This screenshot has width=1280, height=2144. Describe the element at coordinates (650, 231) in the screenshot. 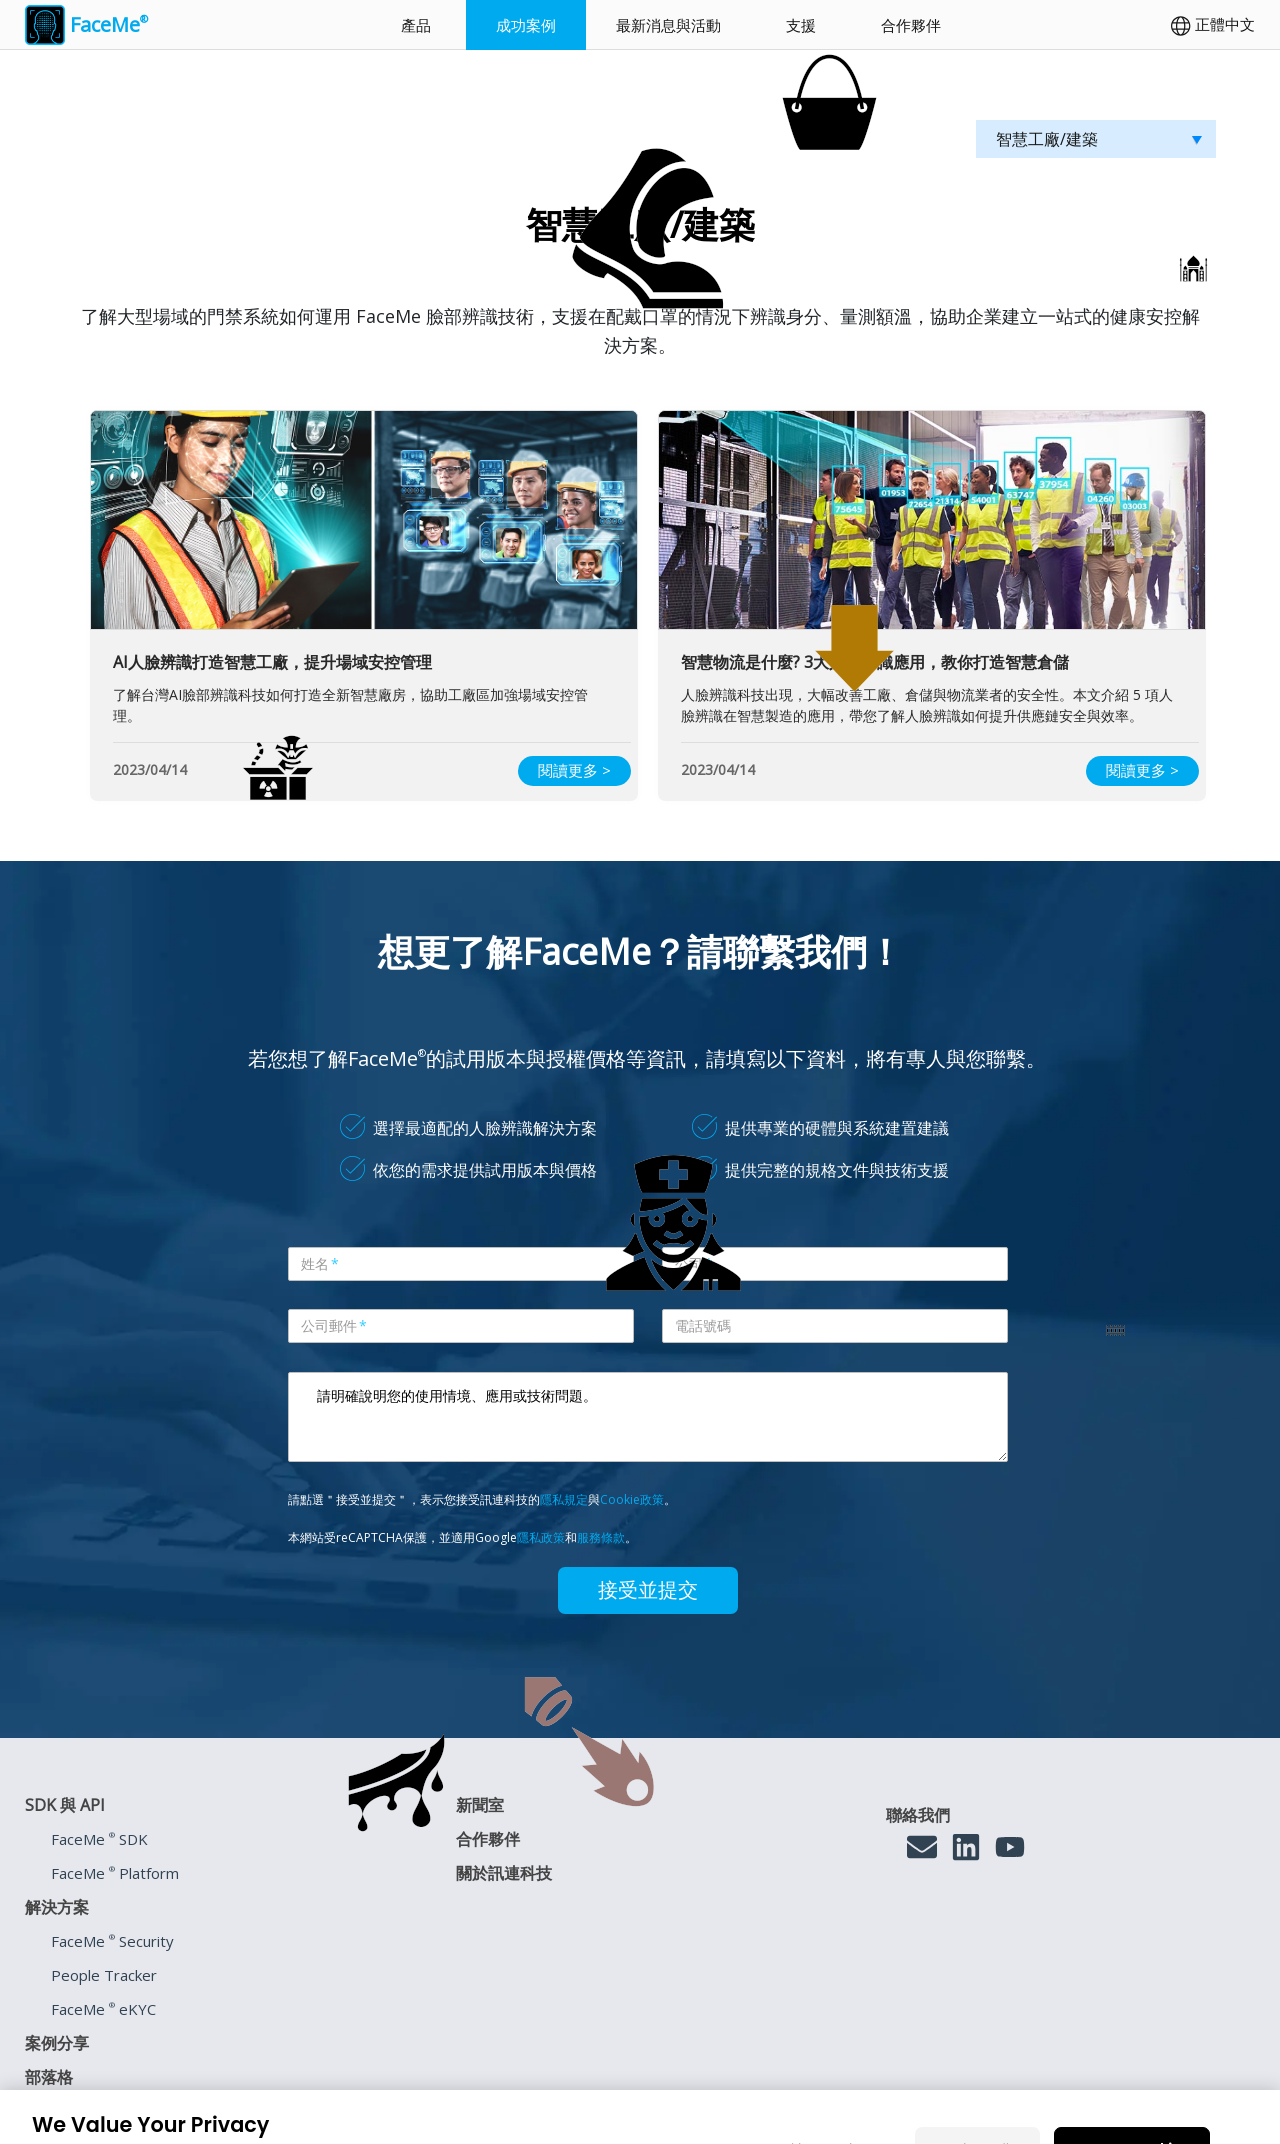

I see `access walking or hiking activity tracking` at that location.